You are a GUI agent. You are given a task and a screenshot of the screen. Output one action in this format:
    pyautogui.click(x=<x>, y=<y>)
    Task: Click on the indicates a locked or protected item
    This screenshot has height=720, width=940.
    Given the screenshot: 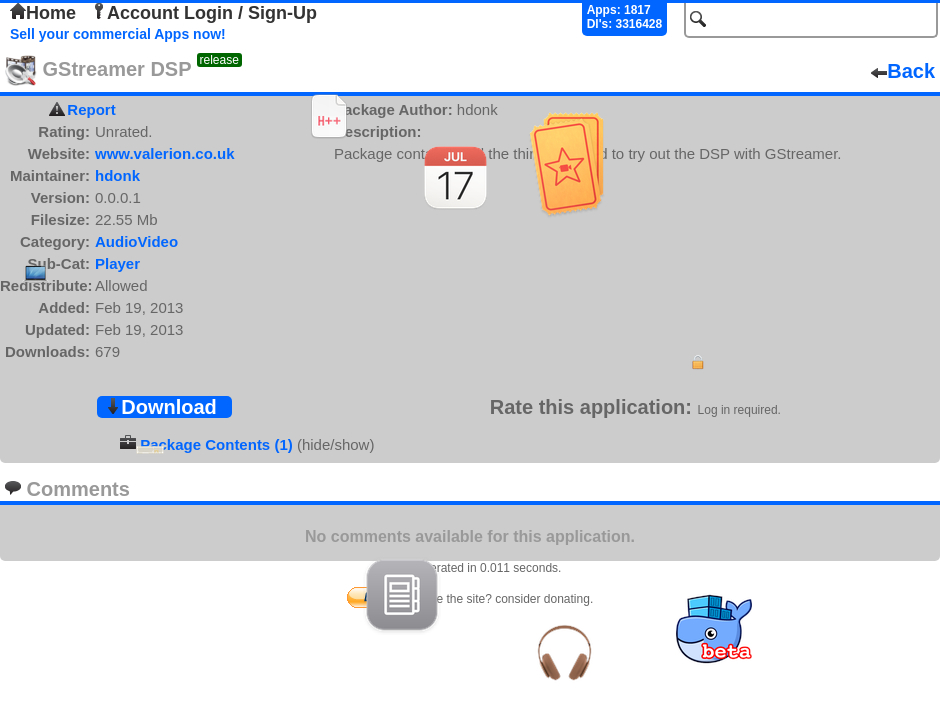 What is the action you would take?
    pyautogui.click(x=698, y=362)
    